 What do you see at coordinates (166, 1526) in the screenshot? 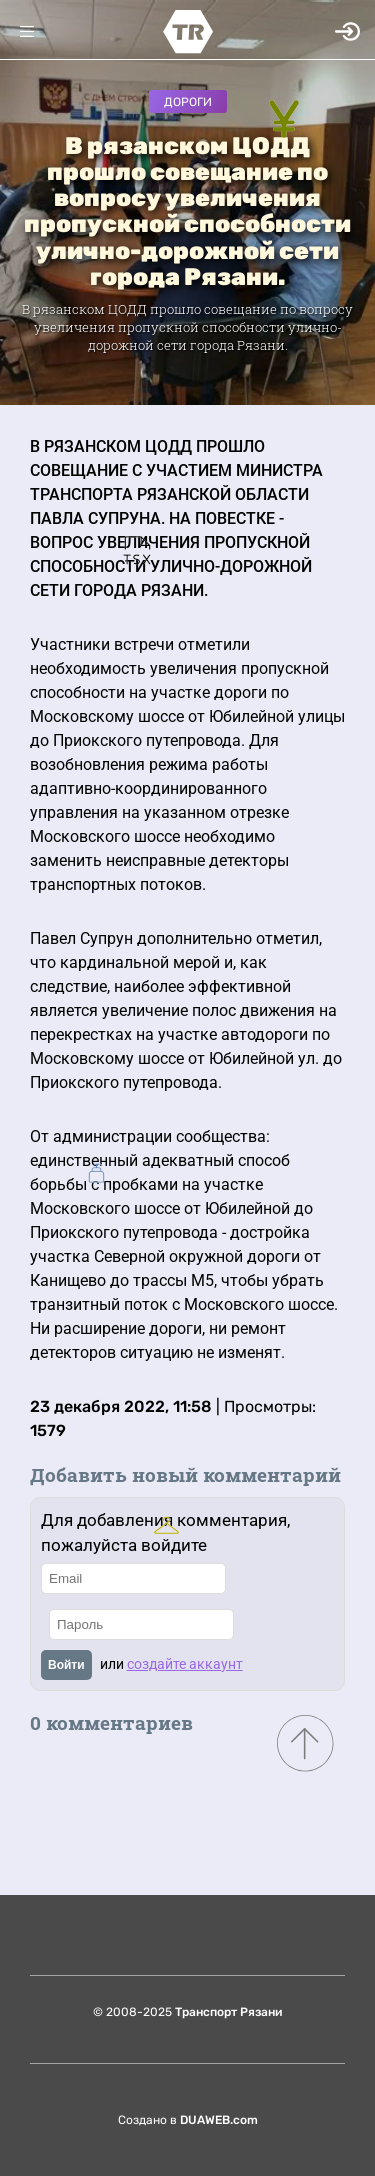
I see `access wardrobe or clothing options` at bounding box center [166, 1526].